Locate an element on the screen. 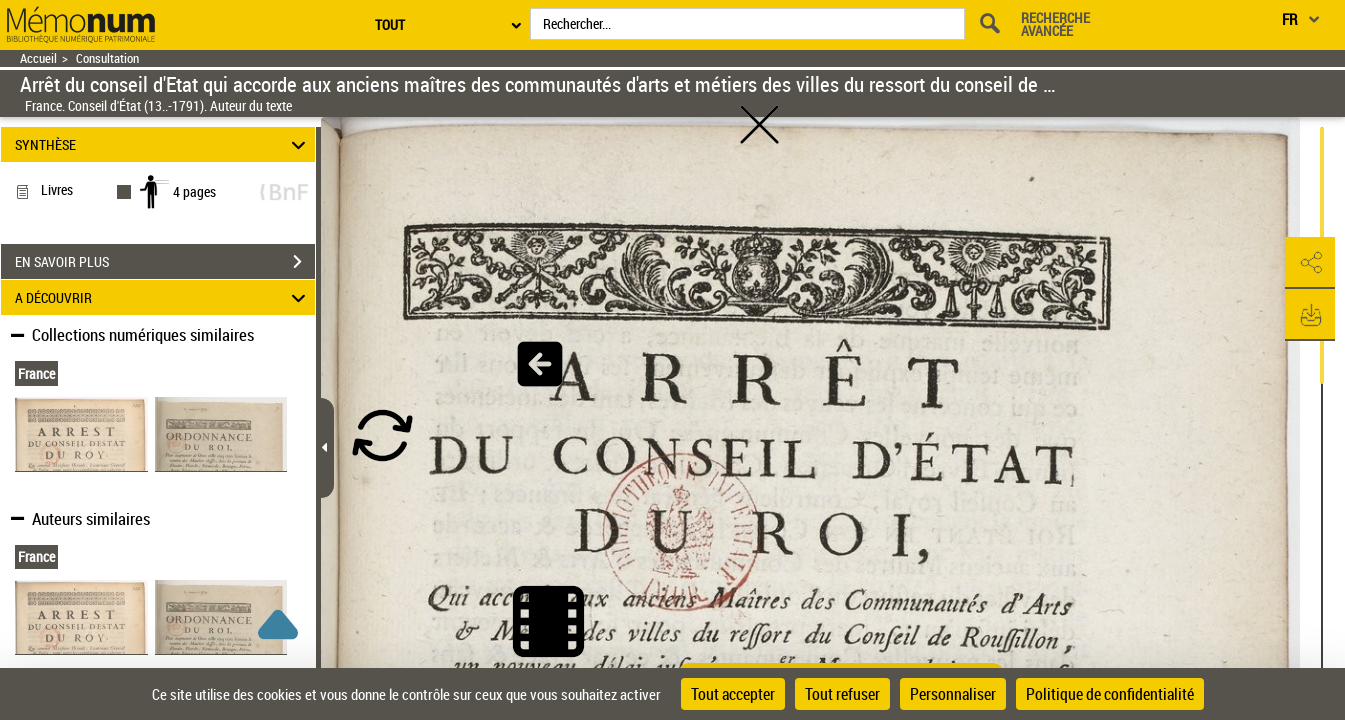 Image resolution: width=1345 pixels, height=720 pixels. go back to the previous screen is located at coordinates (540, 364).